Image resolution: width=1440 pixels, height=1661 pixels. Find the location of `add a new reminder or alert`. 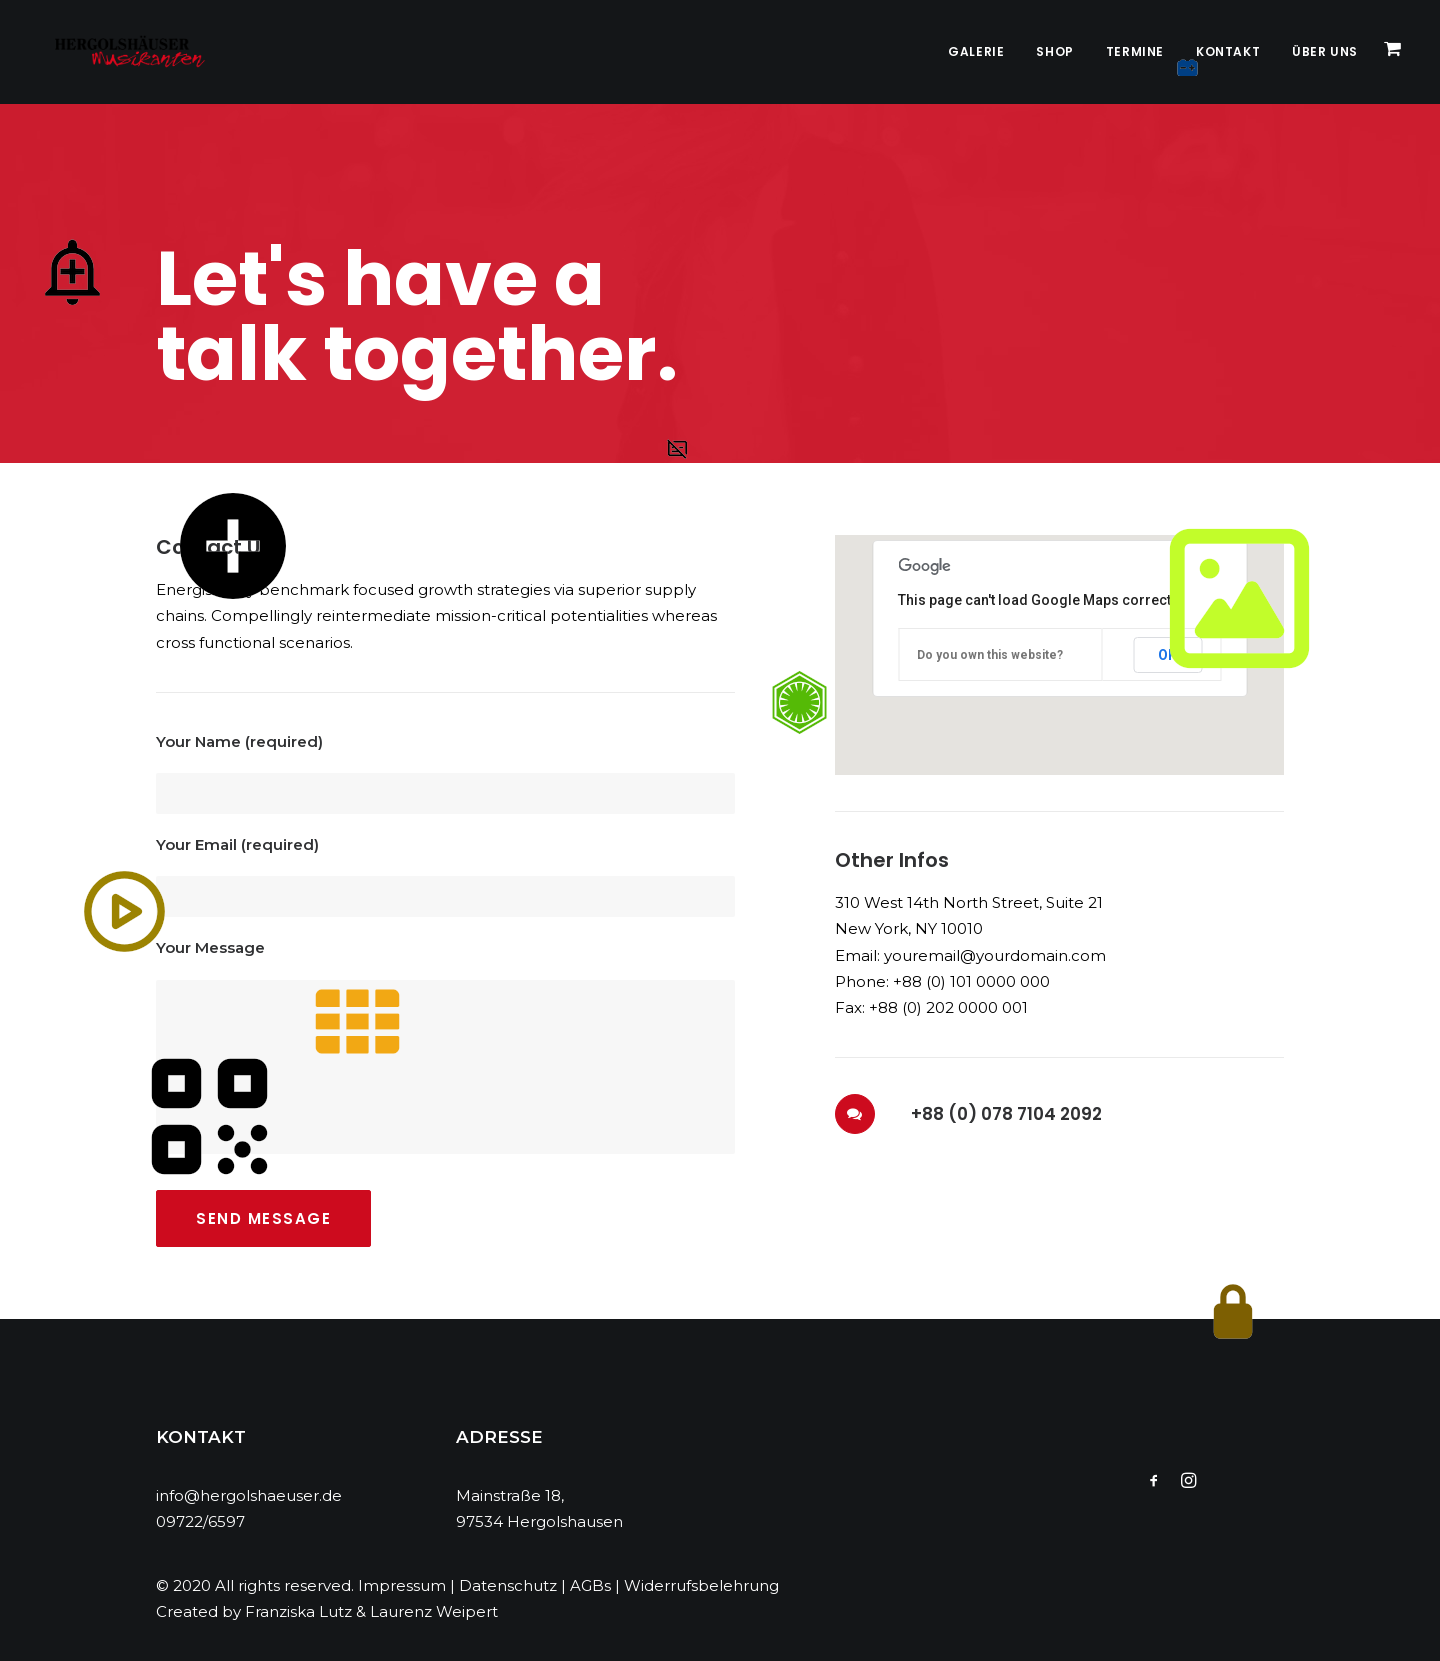

add a new reminder or alert is located at coordinates (72, 271).